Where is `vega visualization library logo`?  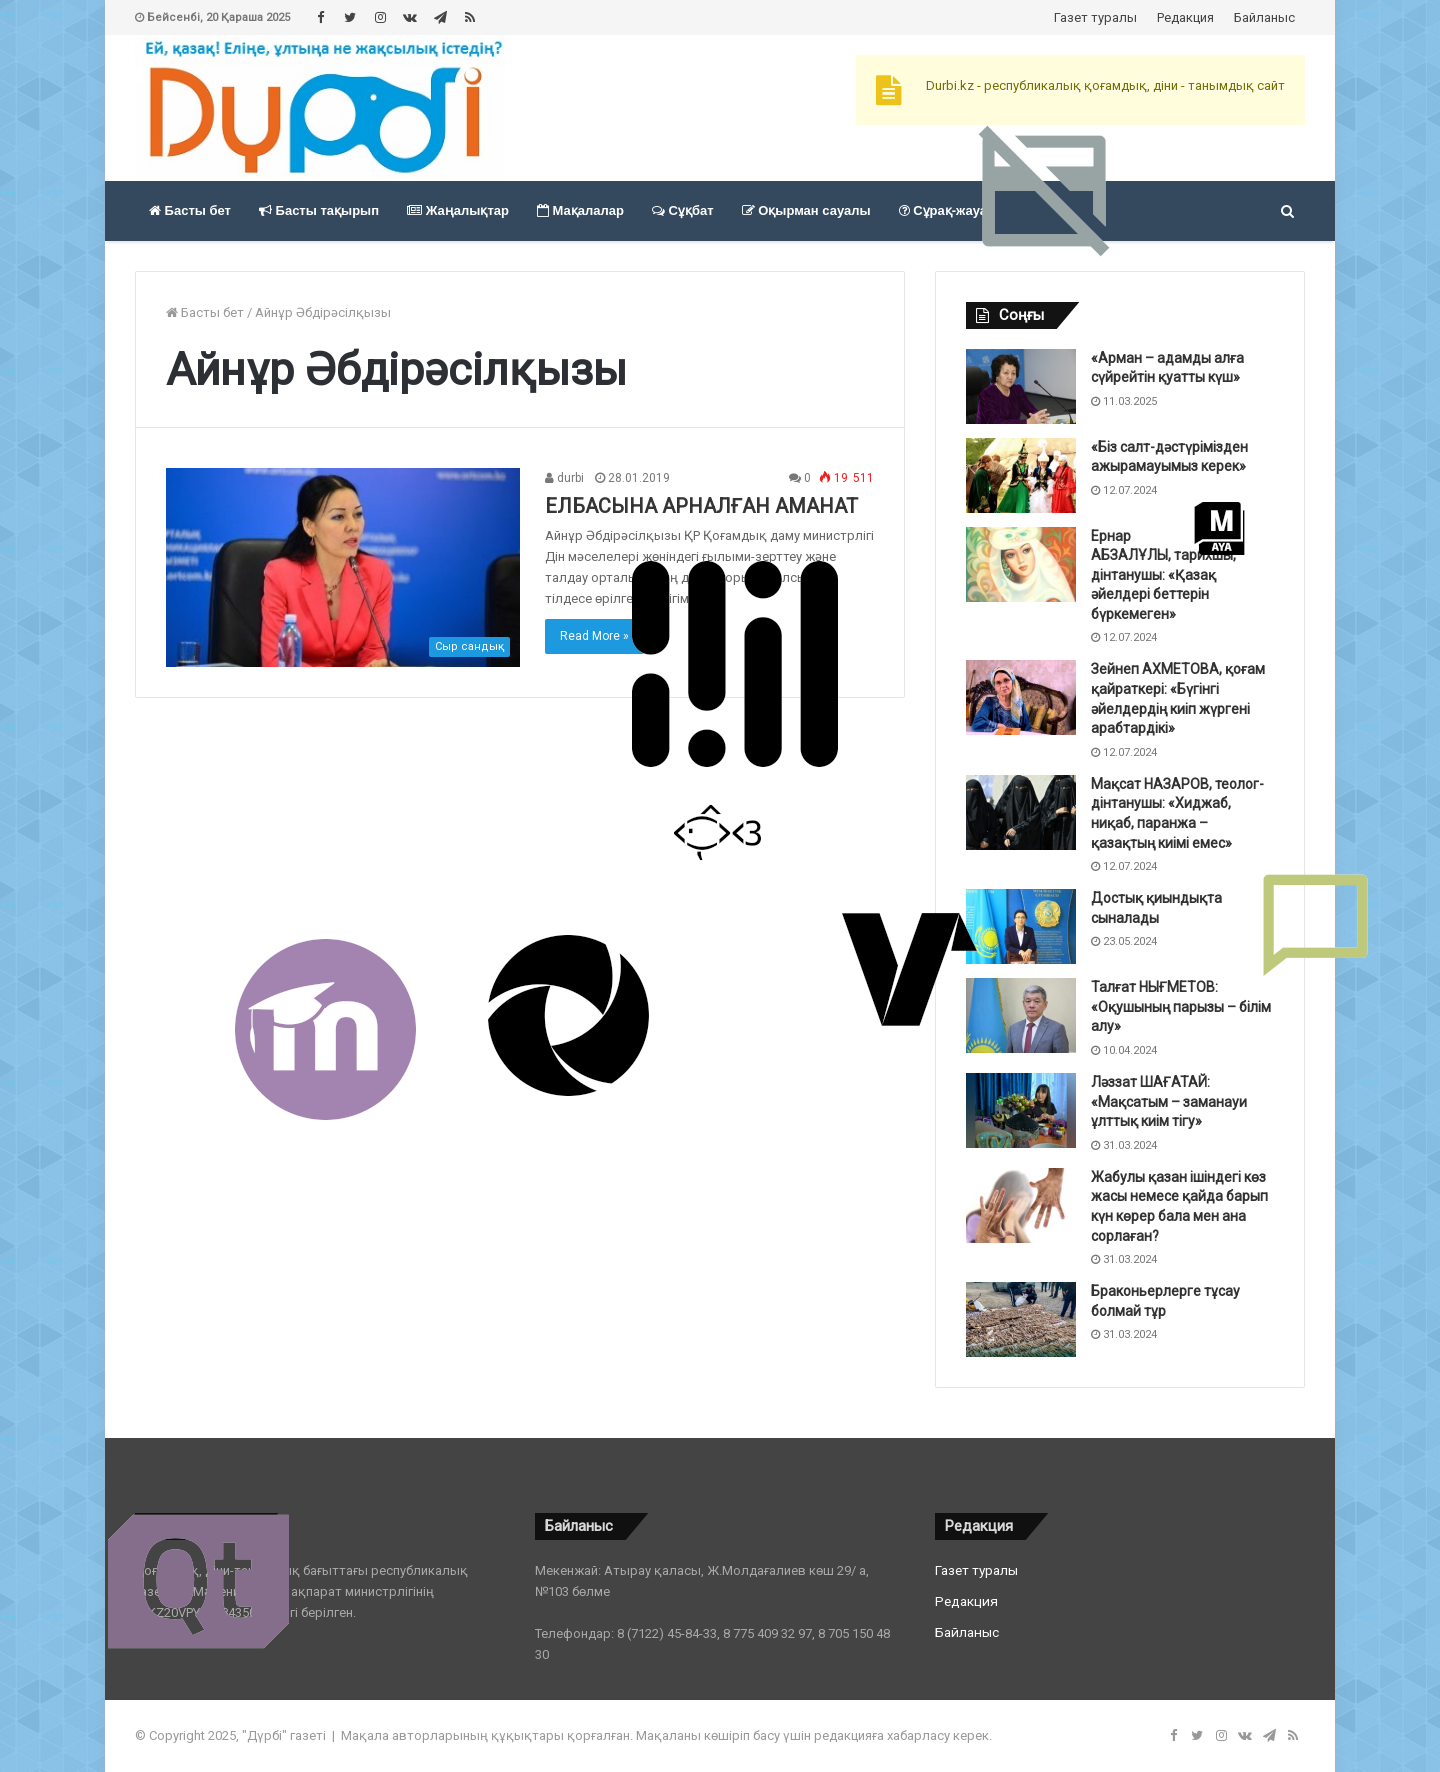 vega visualization library logo is located at coordinates (909, 969).